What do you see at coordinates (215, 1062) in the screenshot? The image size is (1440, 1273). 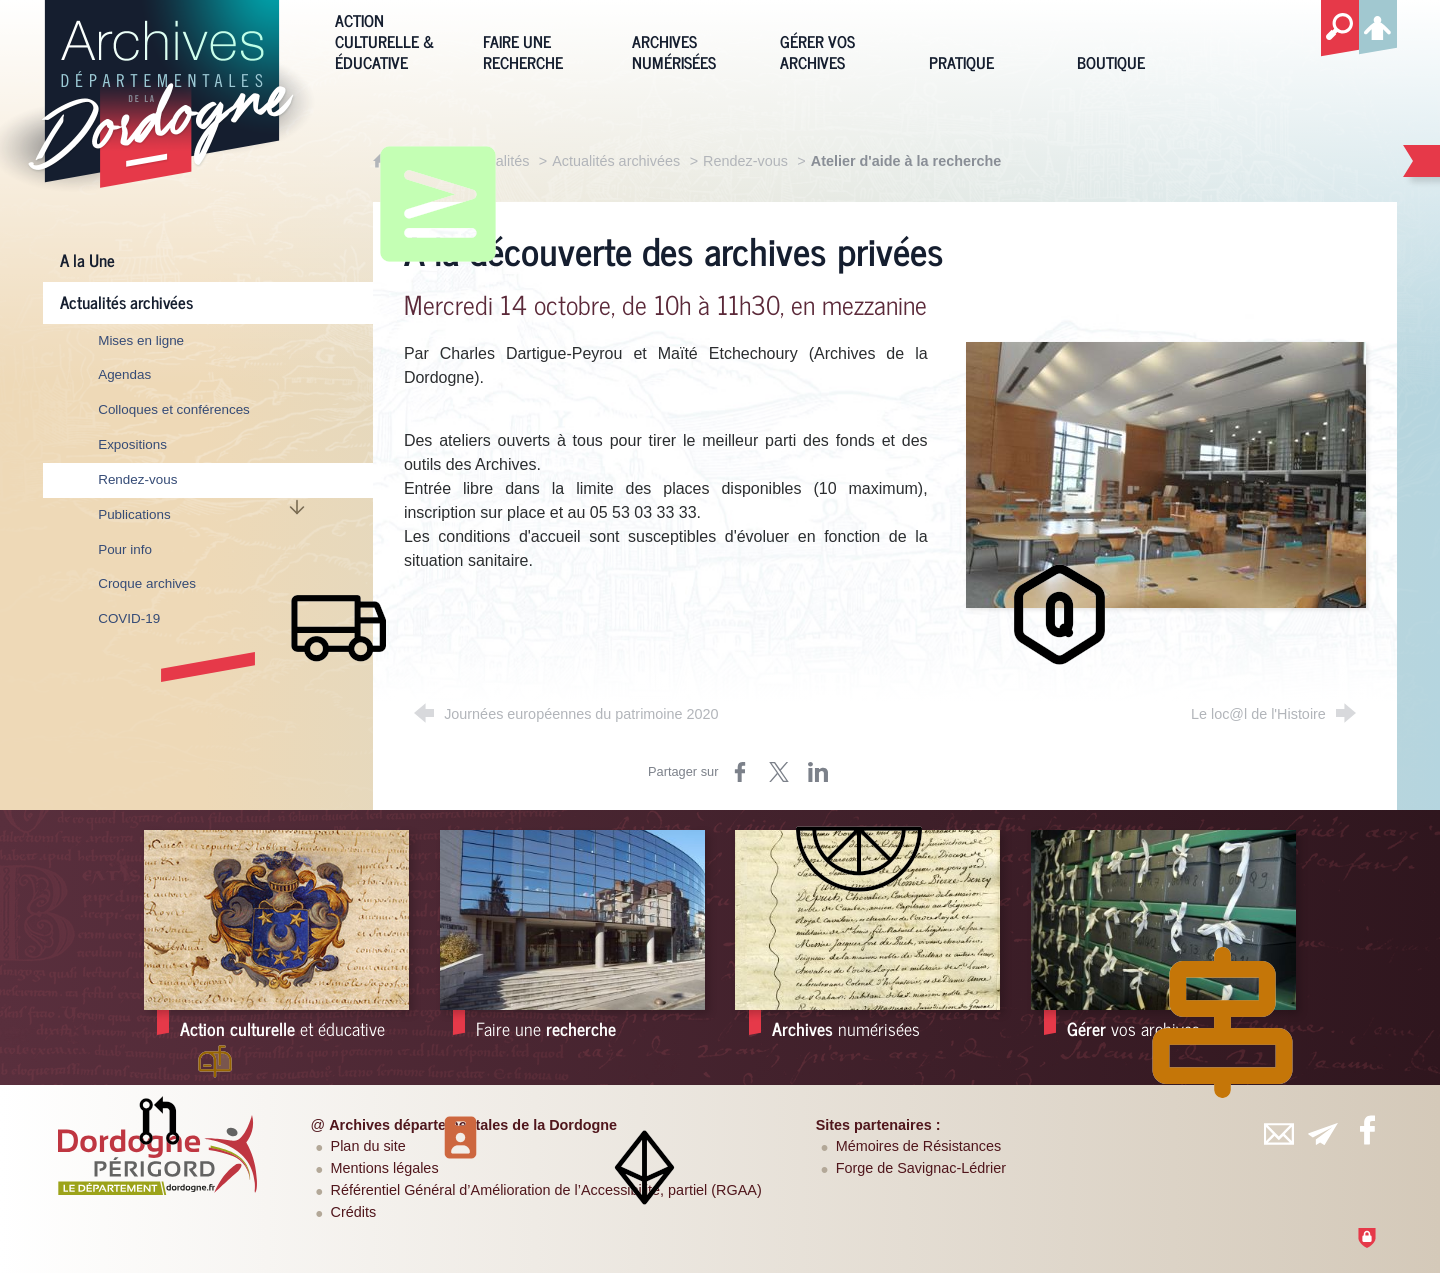 I see `access your mailbox or inbox` at bounding box center [215, 1062].